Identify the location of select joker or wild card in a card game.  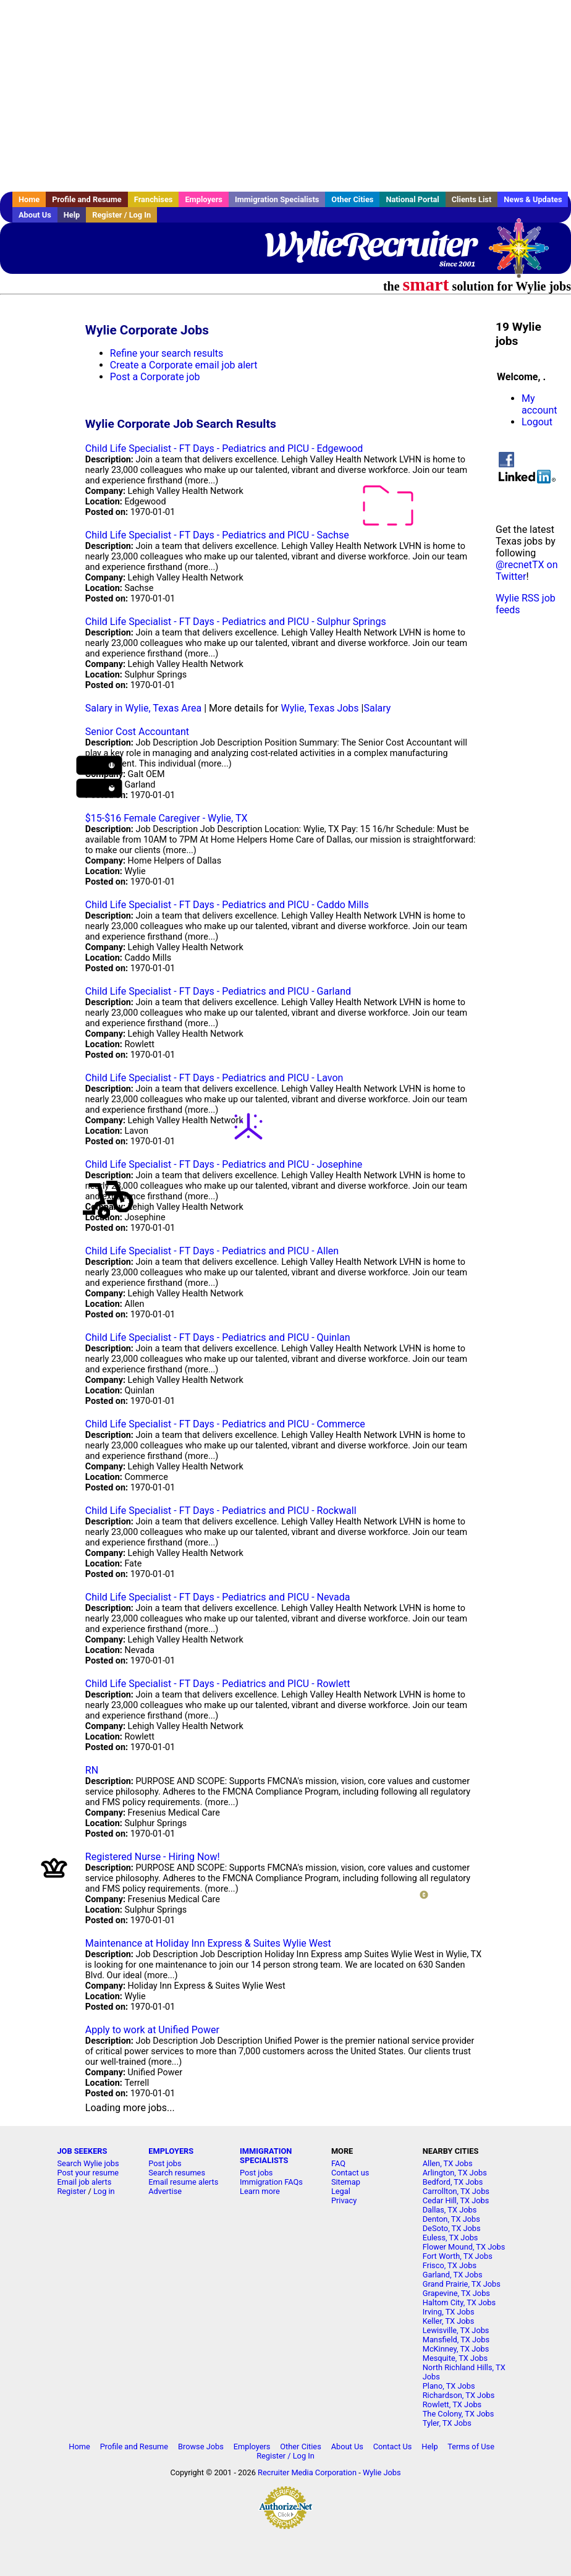
(54, 1867).